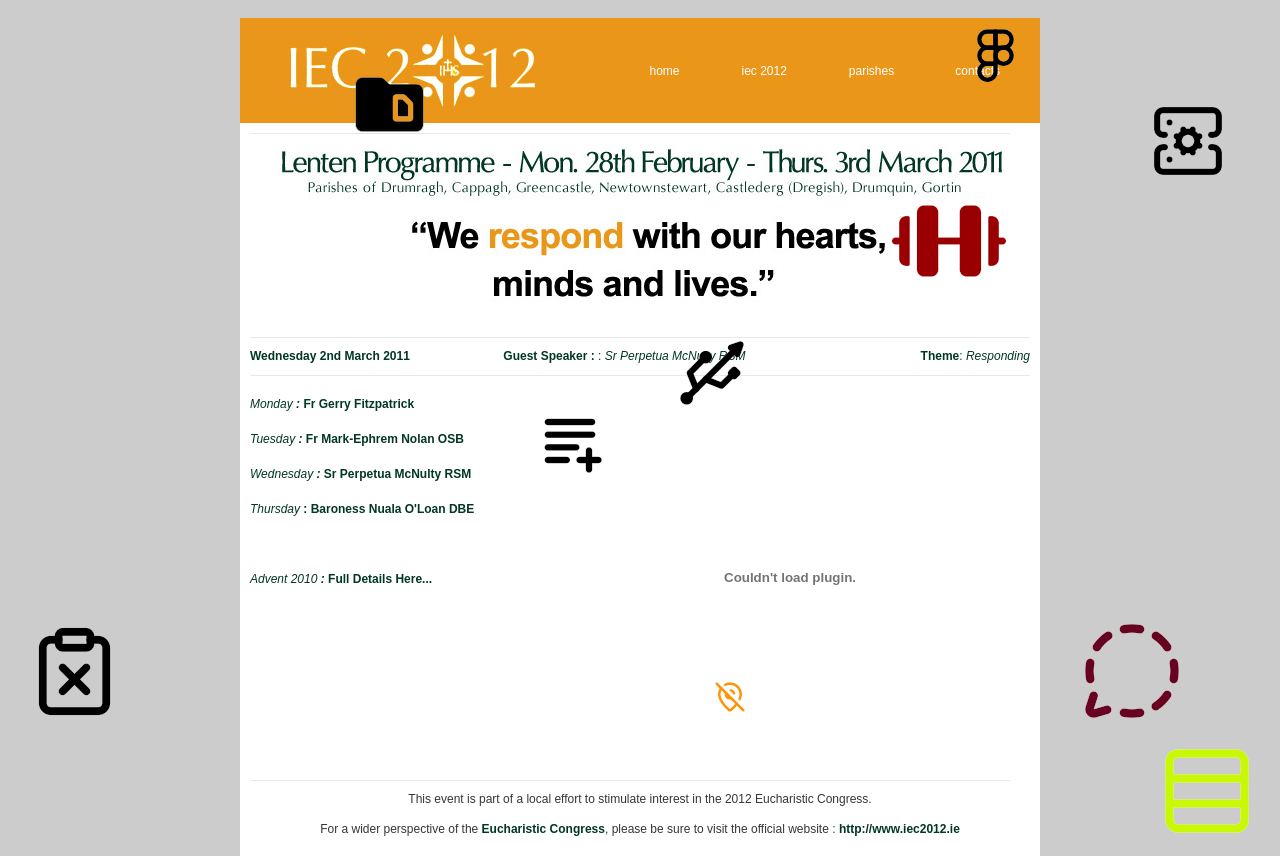 The width and height of the screenshot is (1280, 856). What do you see at coordinates (389, 104) in the screenshot?
I see `access saved code snippets` at bounding box center [389, 104].